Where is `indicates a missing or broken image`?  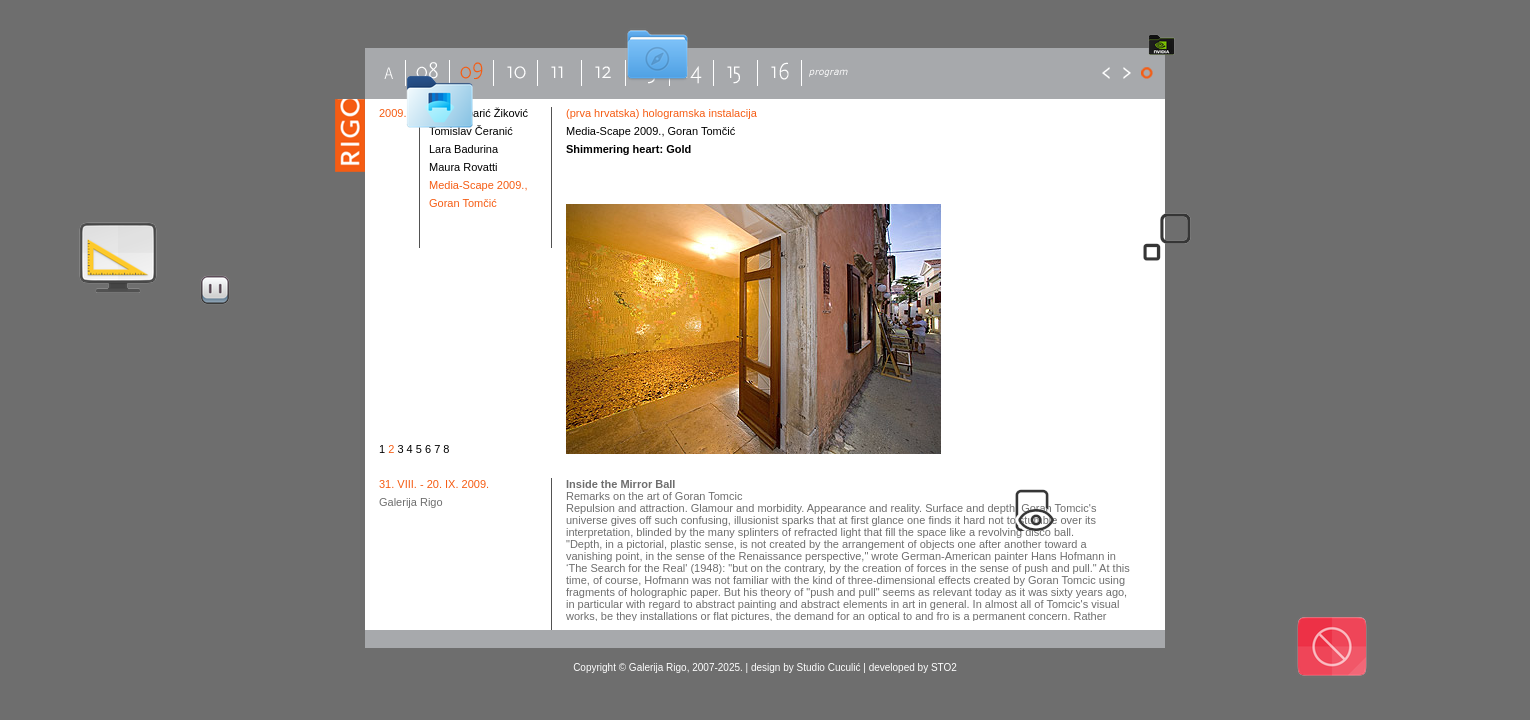
indicates a missing or broken image is located at coordinates (1332, 644).